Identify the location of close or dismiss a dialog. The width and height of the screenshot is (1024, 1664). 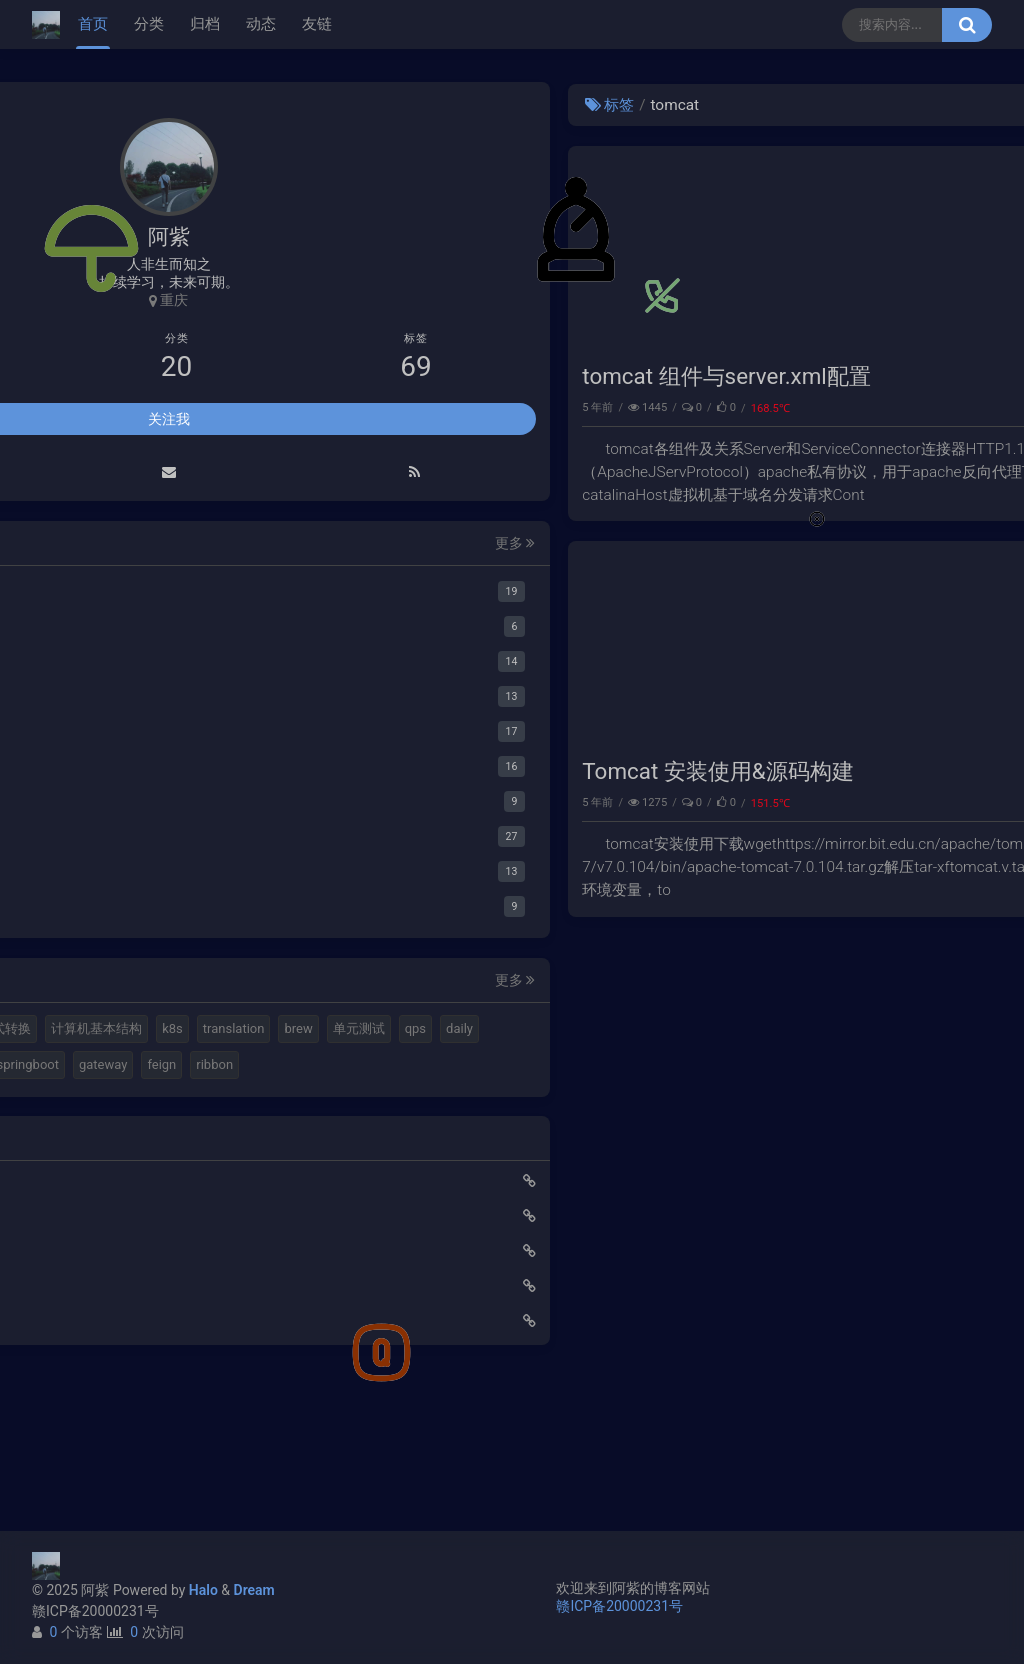
(817, 519).